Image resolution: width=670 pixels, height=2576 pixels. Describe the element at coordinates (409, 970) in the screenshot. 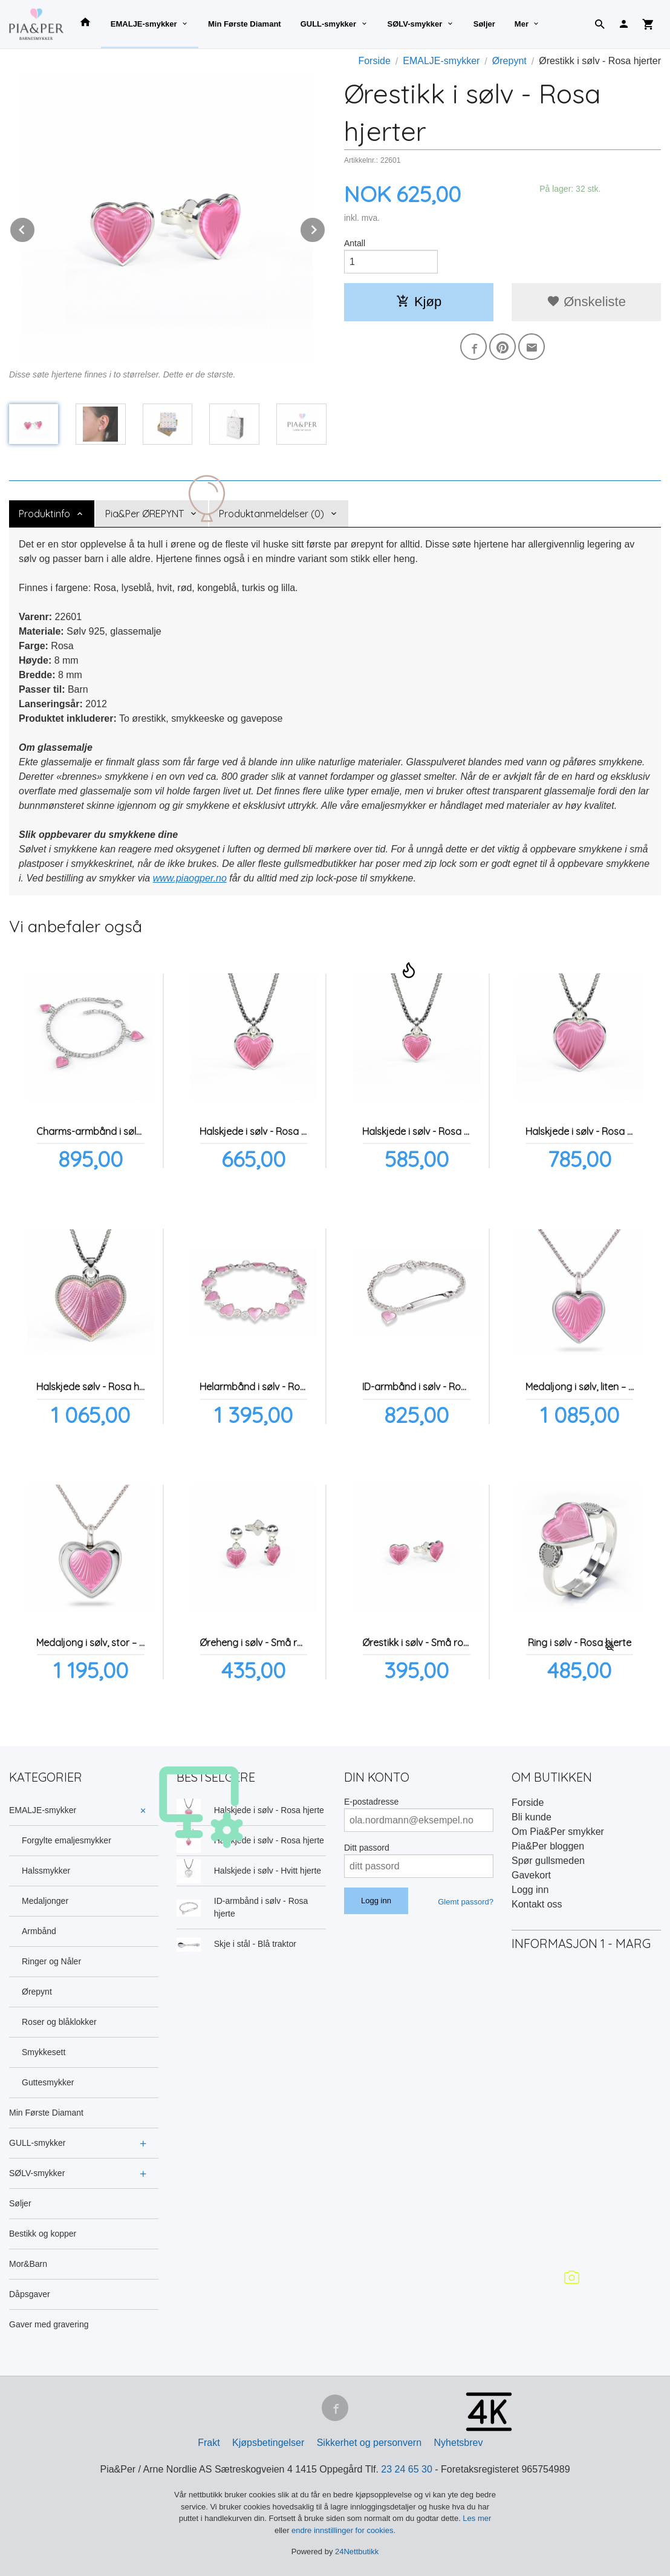

I see `indicates trending or hot content` at that location.